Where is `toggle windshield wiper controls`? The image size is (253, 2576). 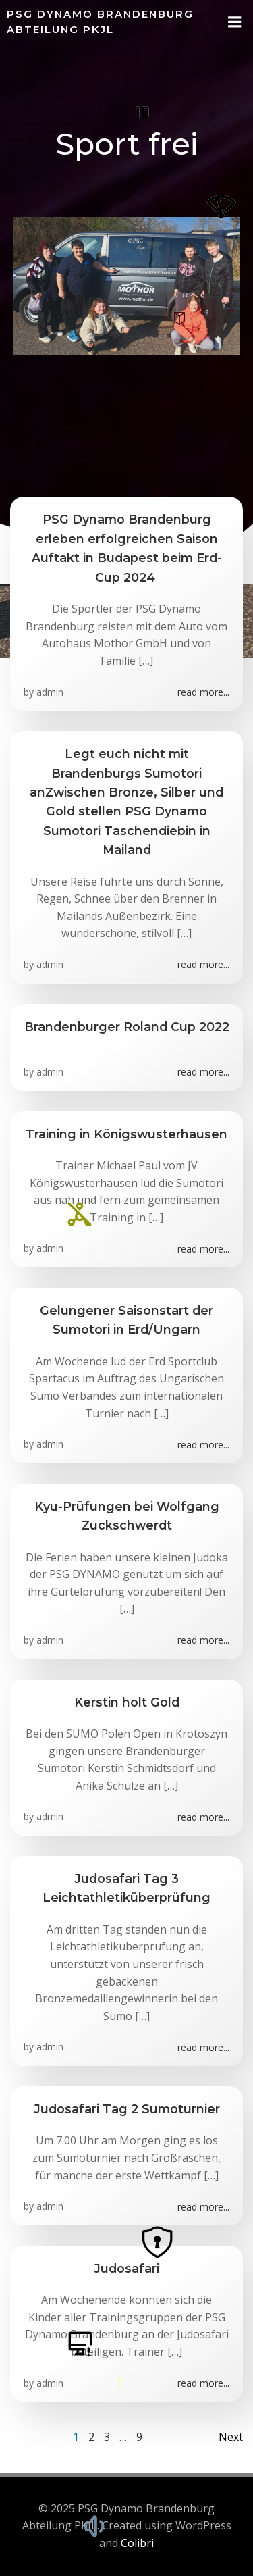
toggle windshield wiper controls is located at coordinates (221, 207).